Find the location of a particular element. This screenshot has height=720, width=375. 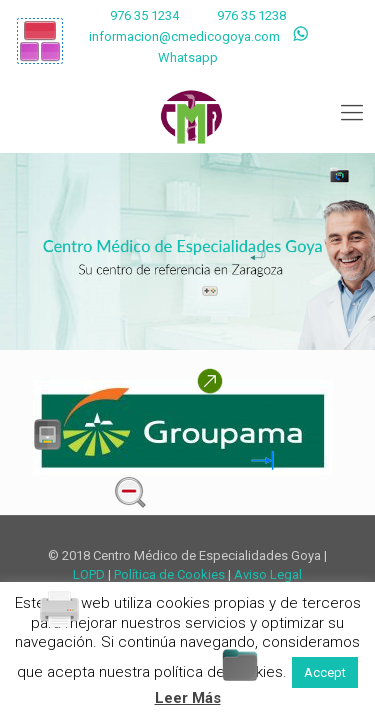

zoom out of document view is located at coordinates (130, 492).